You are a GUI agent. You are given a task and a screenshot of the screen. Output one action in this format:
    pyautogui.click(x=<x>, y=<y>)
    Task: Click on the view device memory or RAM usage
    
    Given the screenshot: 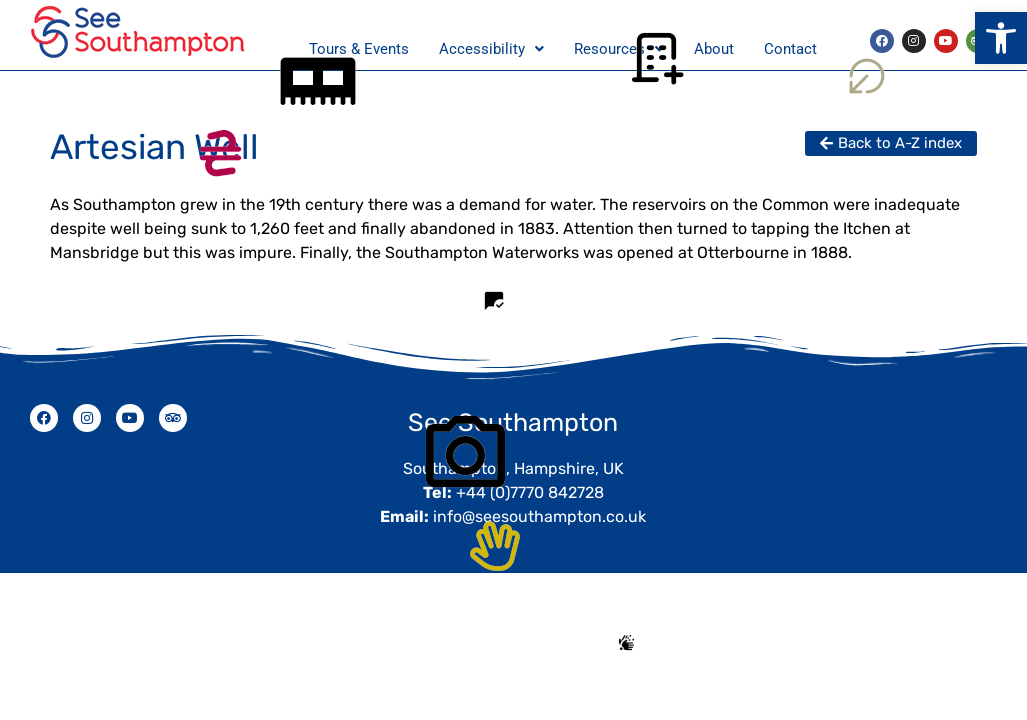 What is the action you would take?
    pyautogui.click(x=318, y=80)
    